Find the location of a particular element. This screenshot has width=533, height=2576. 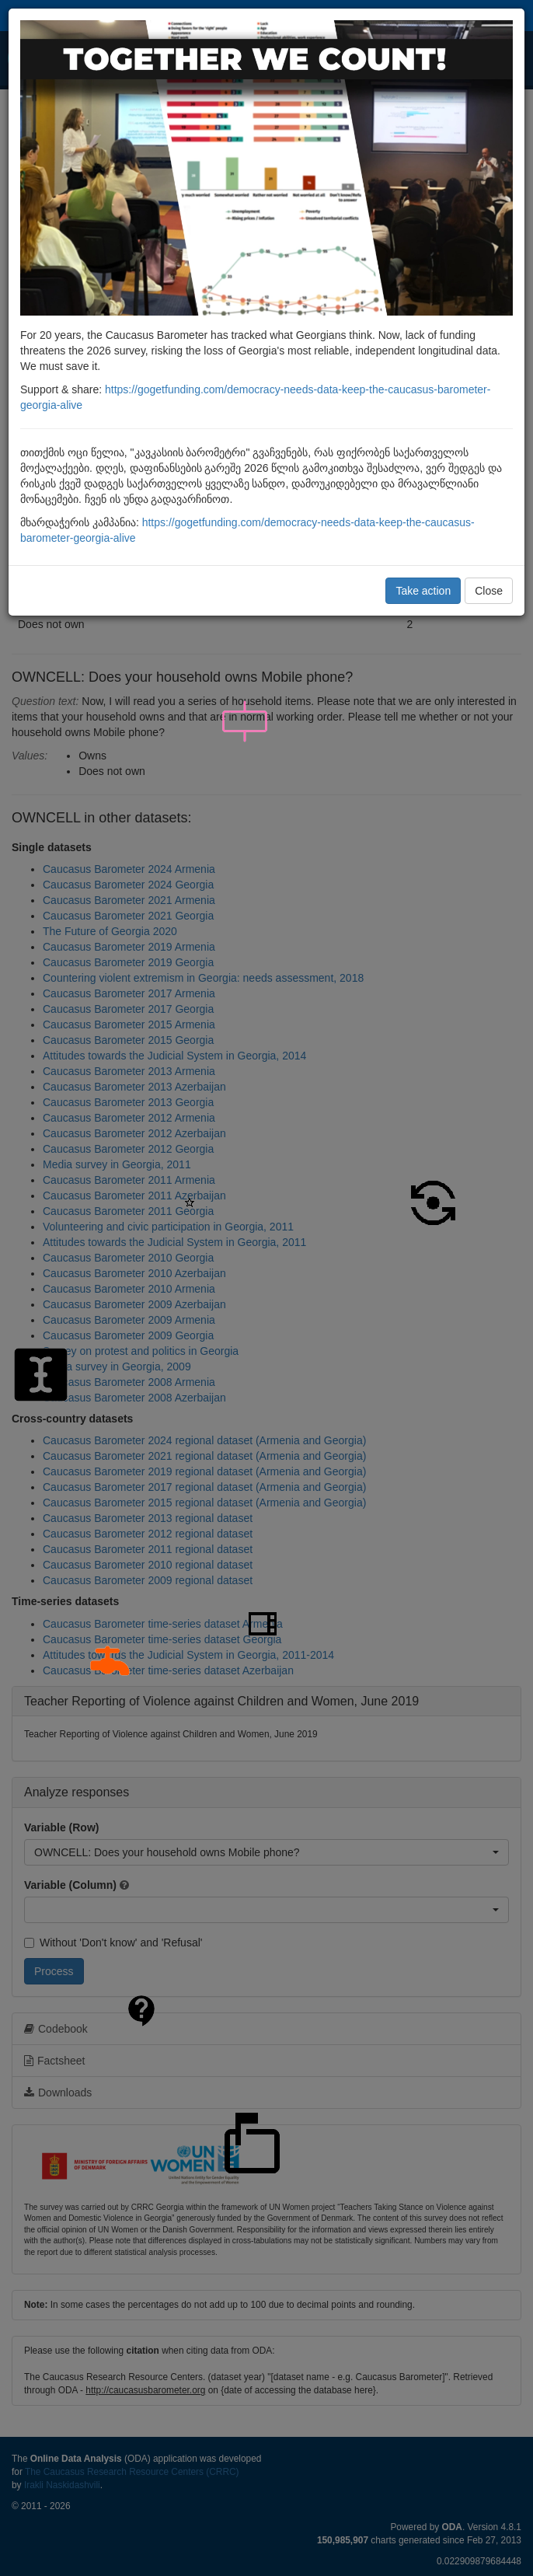

access water or plumbing settings is located at coordinates (110, 1663).